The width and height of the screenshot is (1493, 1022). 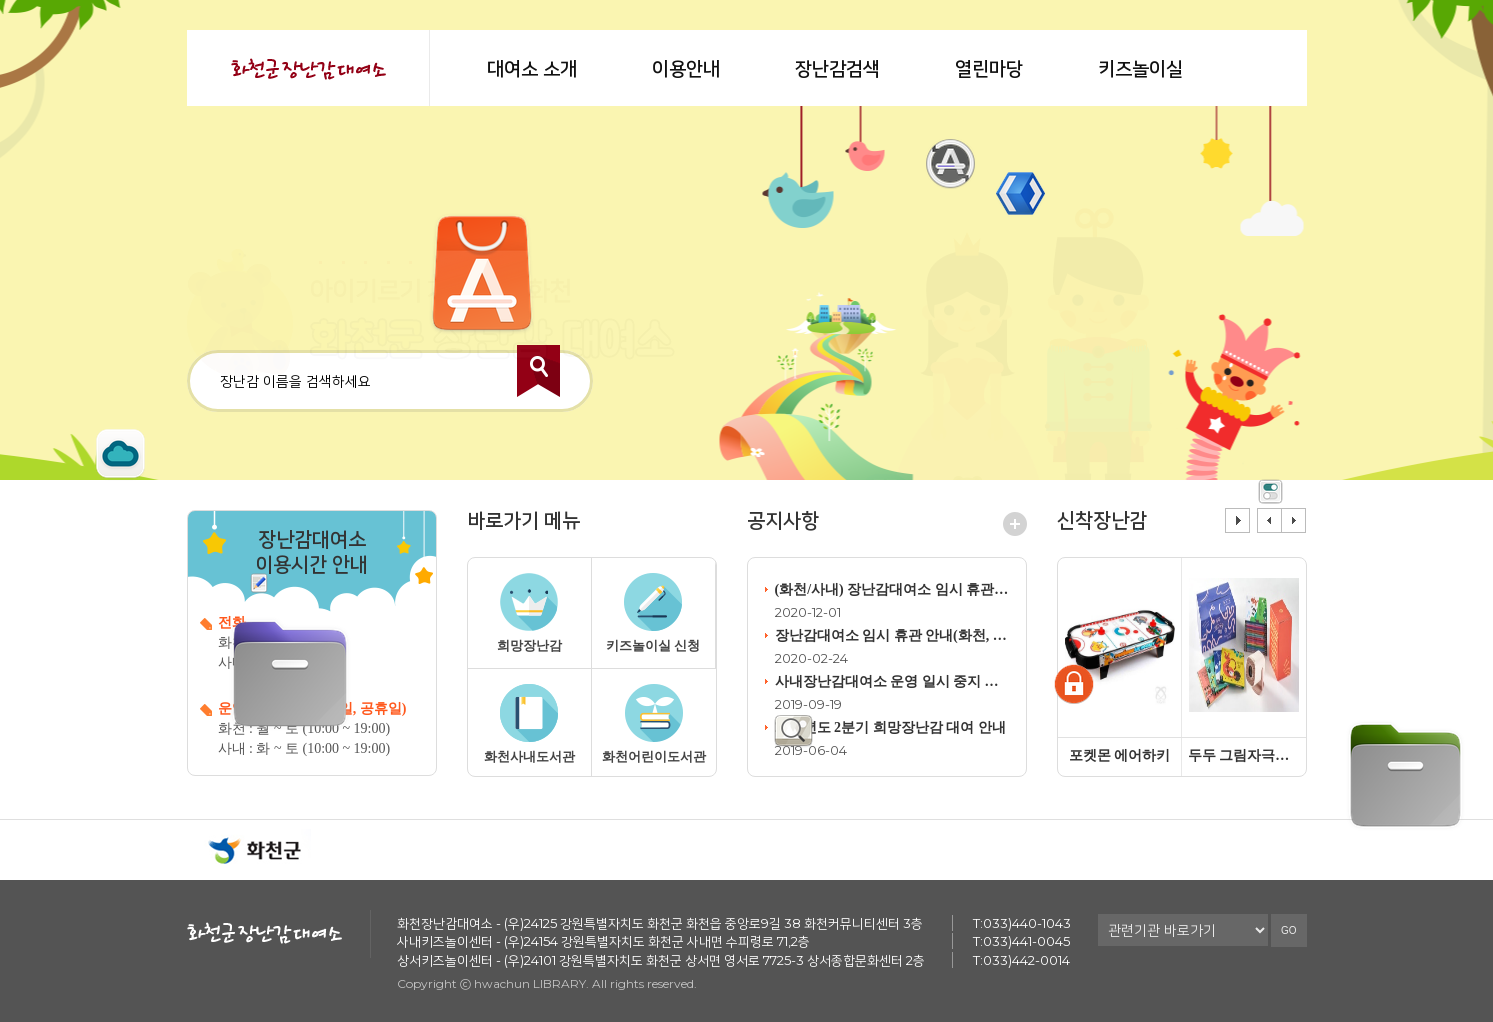 What do you see at coordinates (482, 273) in the screenshot?
I see `open the app store to browse and download applications` at bounding box center [482, 273].